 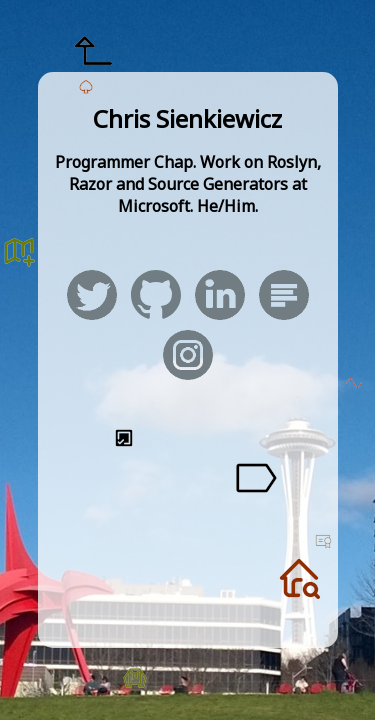 What do you see at coordinates (354, 383) in the screenshot?
I see `audio or sound wave visualization` at bounding box center [354, 383].